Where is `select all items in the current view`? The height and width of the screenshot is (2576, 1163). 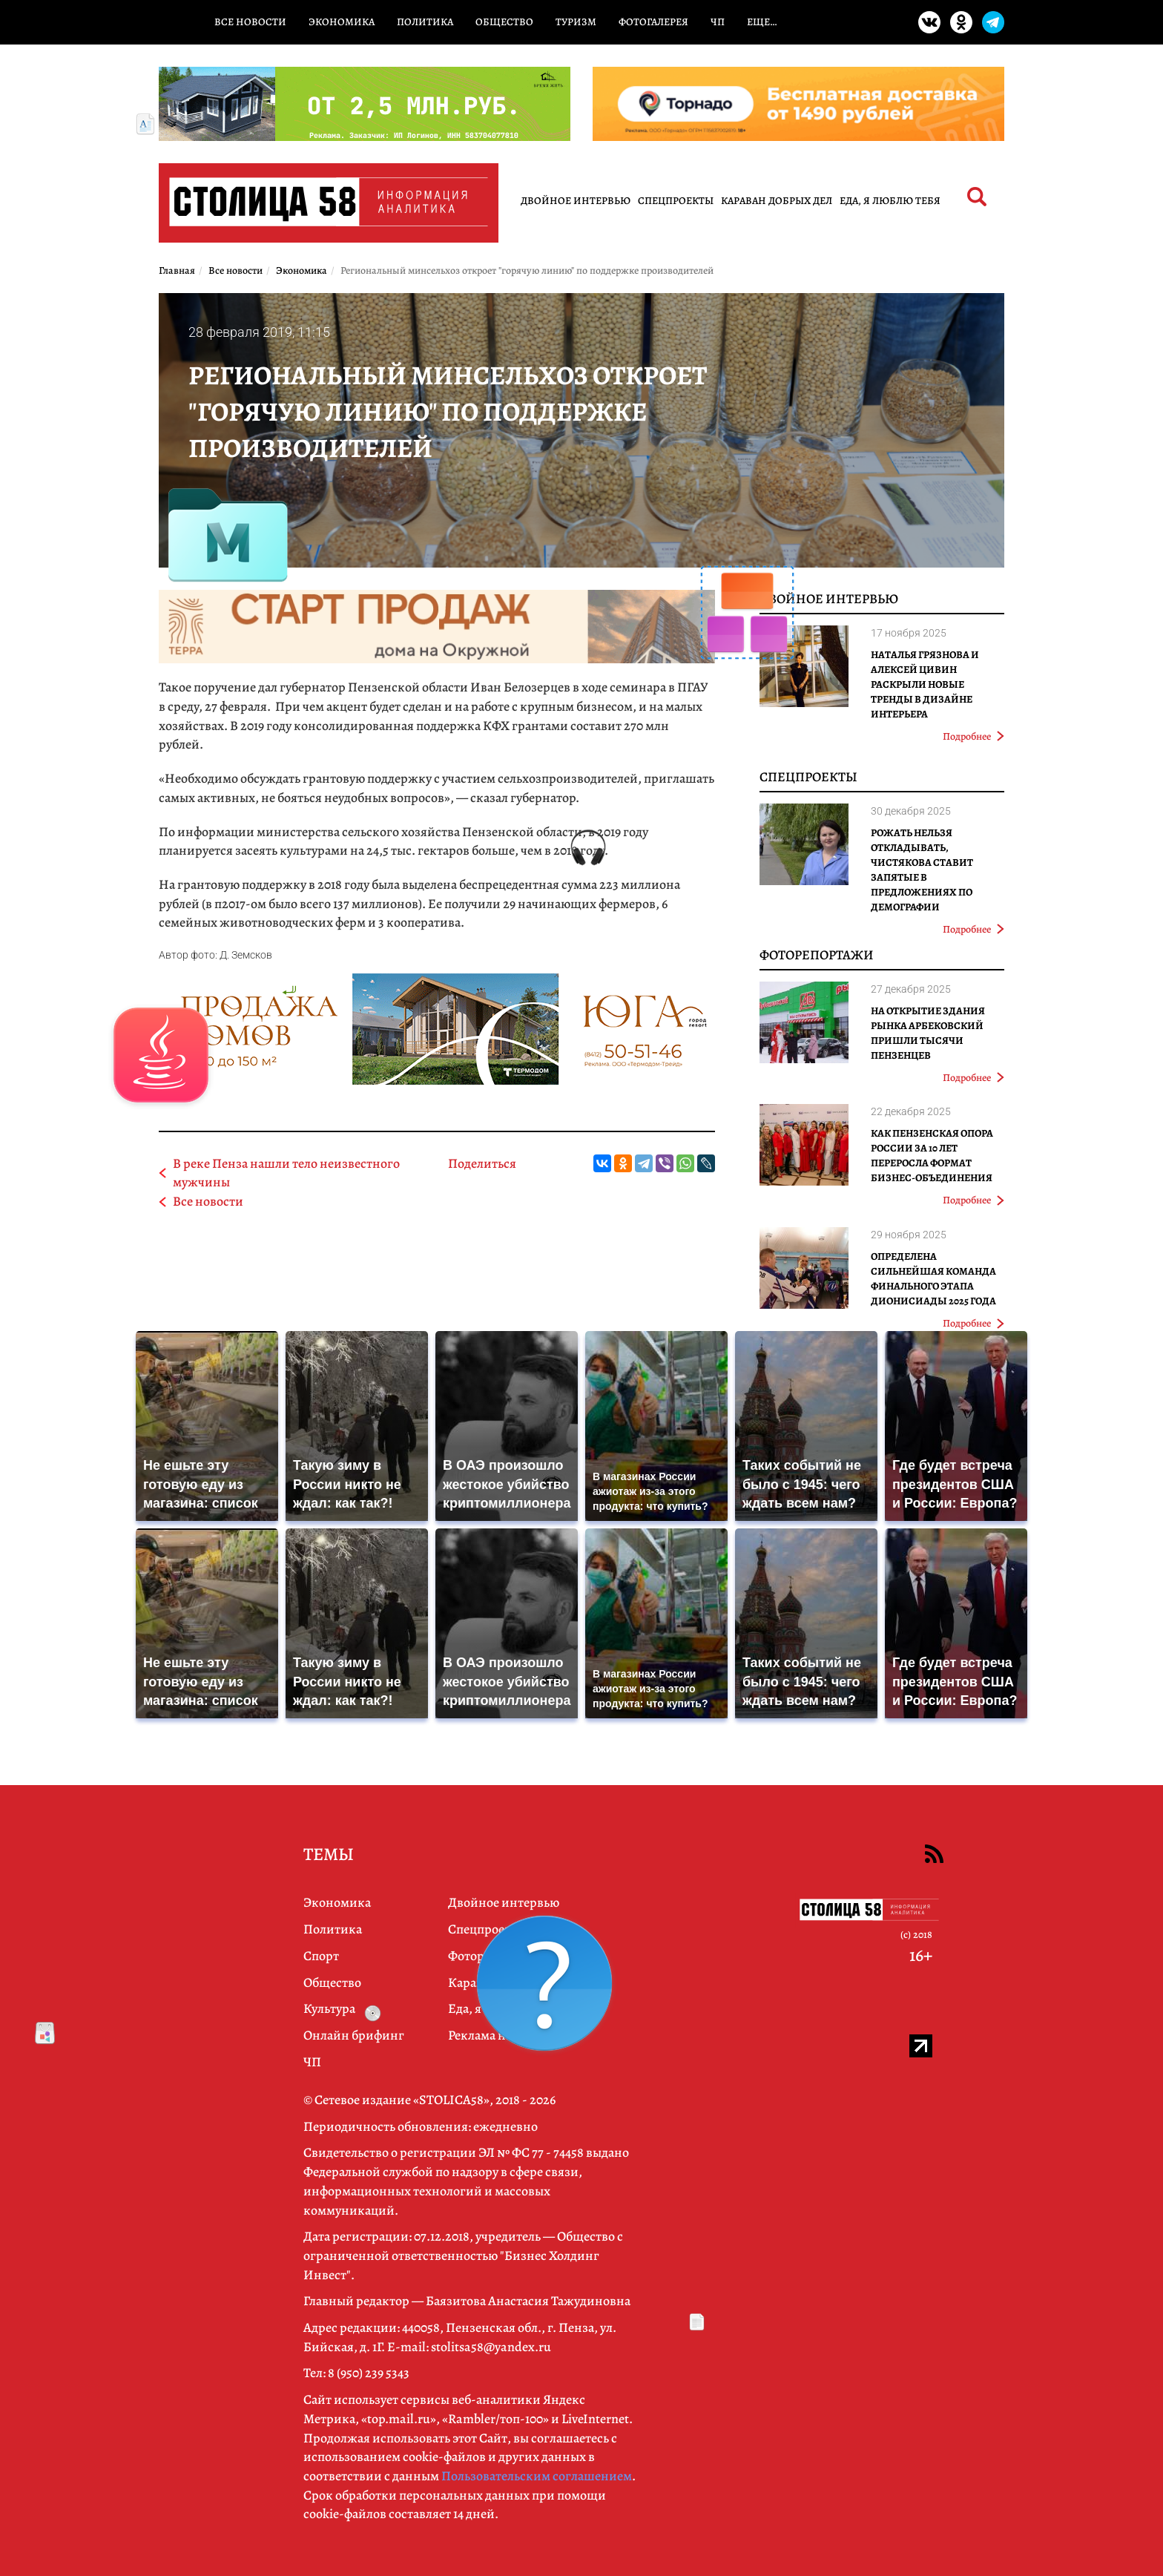
select all items in the current view is located at coordinates (747, 612).